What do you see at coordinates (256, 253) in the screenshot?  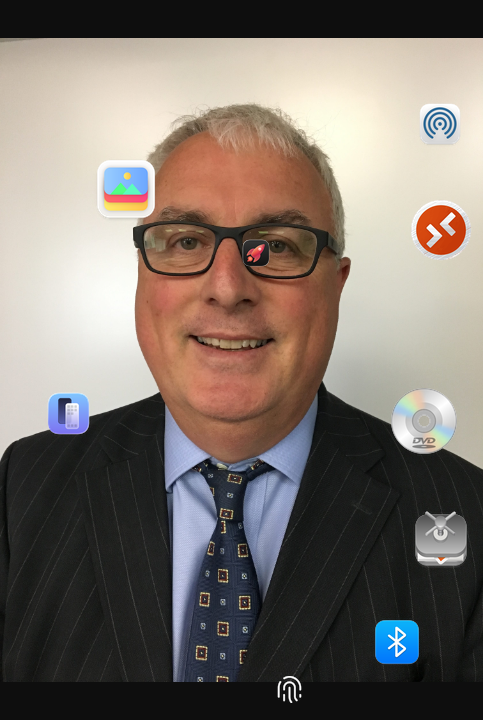 I see `open the games app or library` at bounding box center [256, 253].